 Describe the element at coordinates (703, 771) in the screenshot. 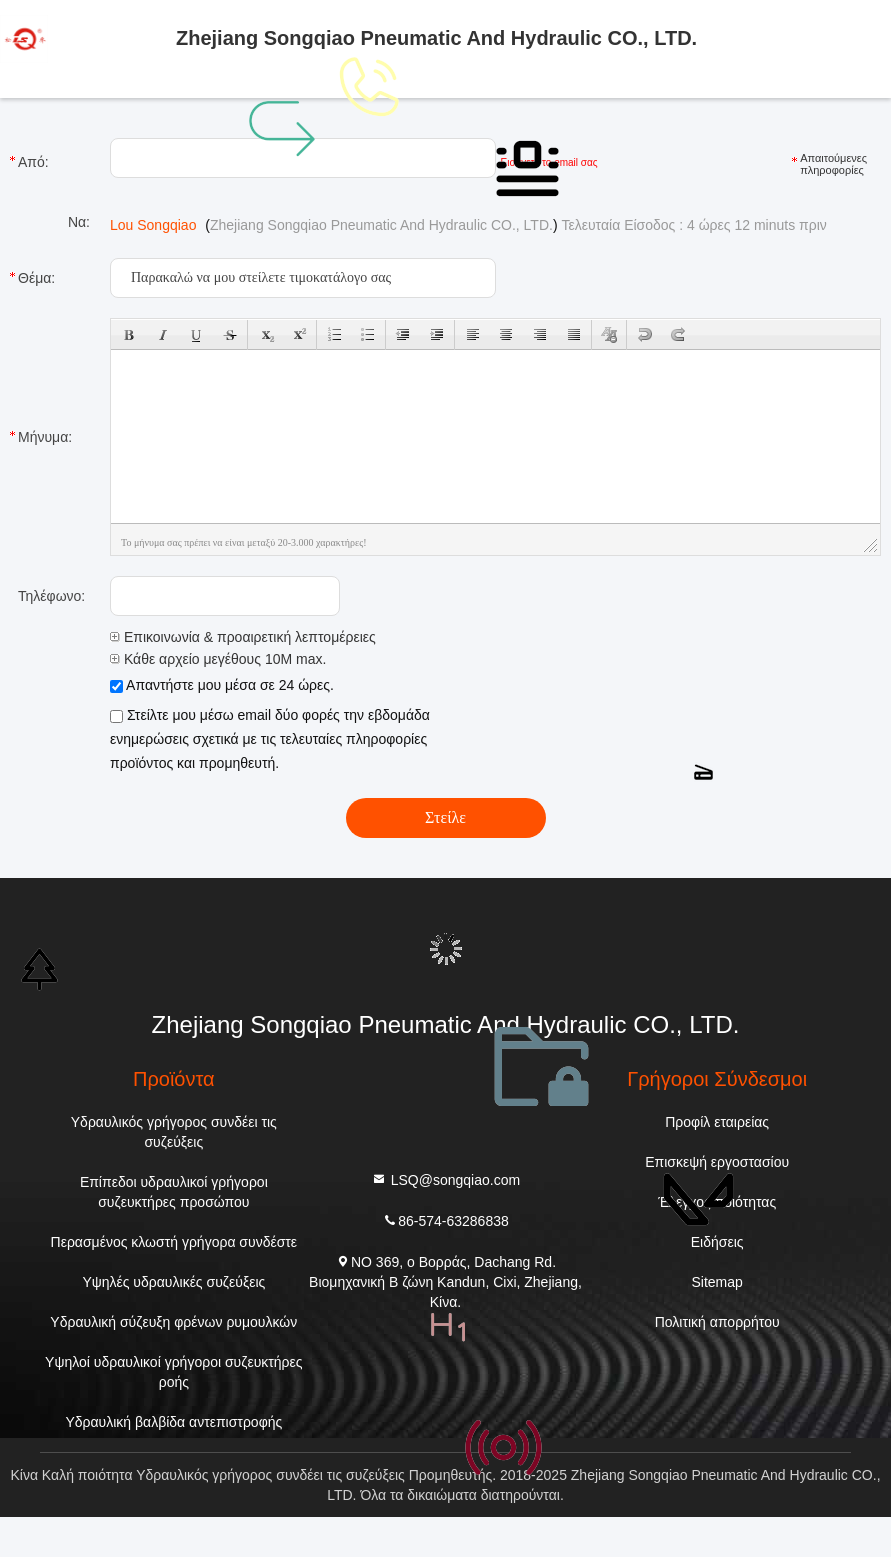

I see `scan a document` at that location.